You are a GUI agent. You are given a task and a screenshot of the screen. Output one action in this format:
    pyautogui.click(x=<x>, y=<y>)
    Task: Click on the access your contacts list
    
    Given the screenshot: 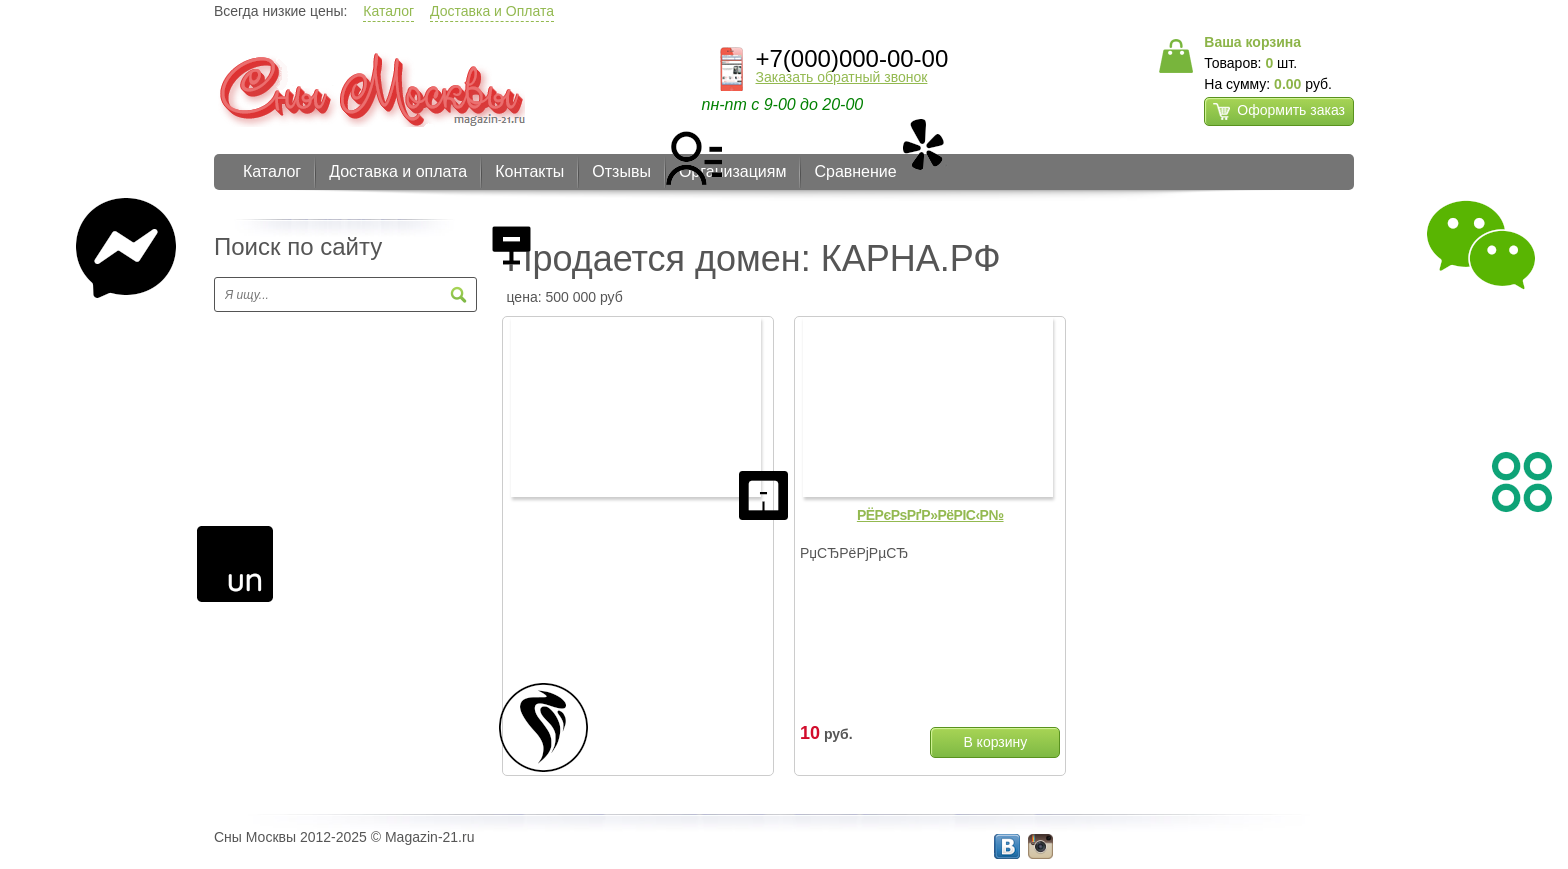 What is the action you would take?
    pyautogui.click(x=691, y=159)
    